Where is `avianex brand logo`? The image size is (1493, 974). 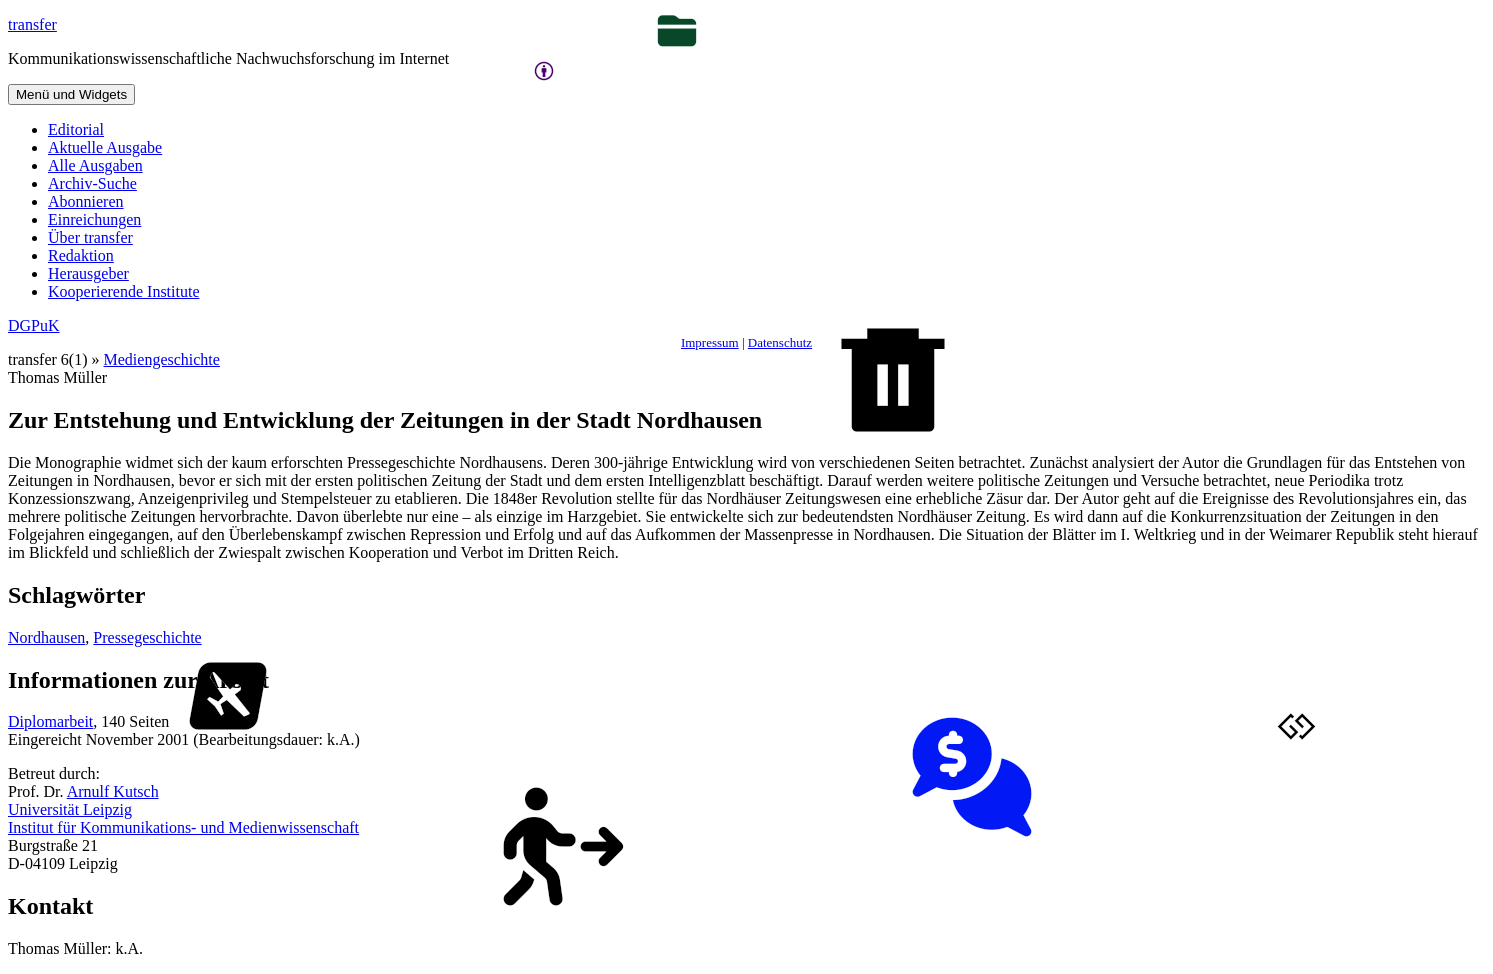 avianex brand logo is located at coordinates (228, 696).